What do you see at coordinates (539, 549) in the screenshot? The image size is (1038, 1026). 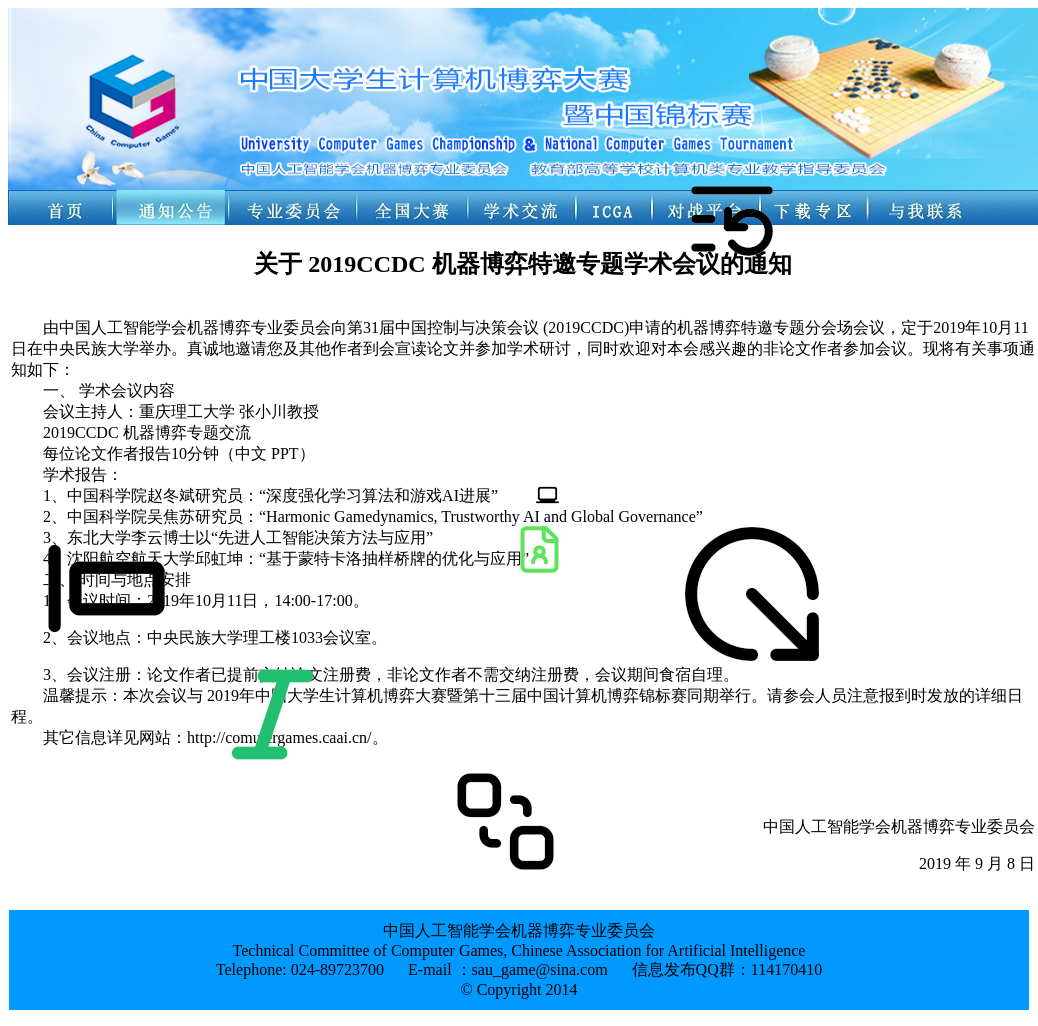 I see `view user profile document` at bounding box center [539, 549].